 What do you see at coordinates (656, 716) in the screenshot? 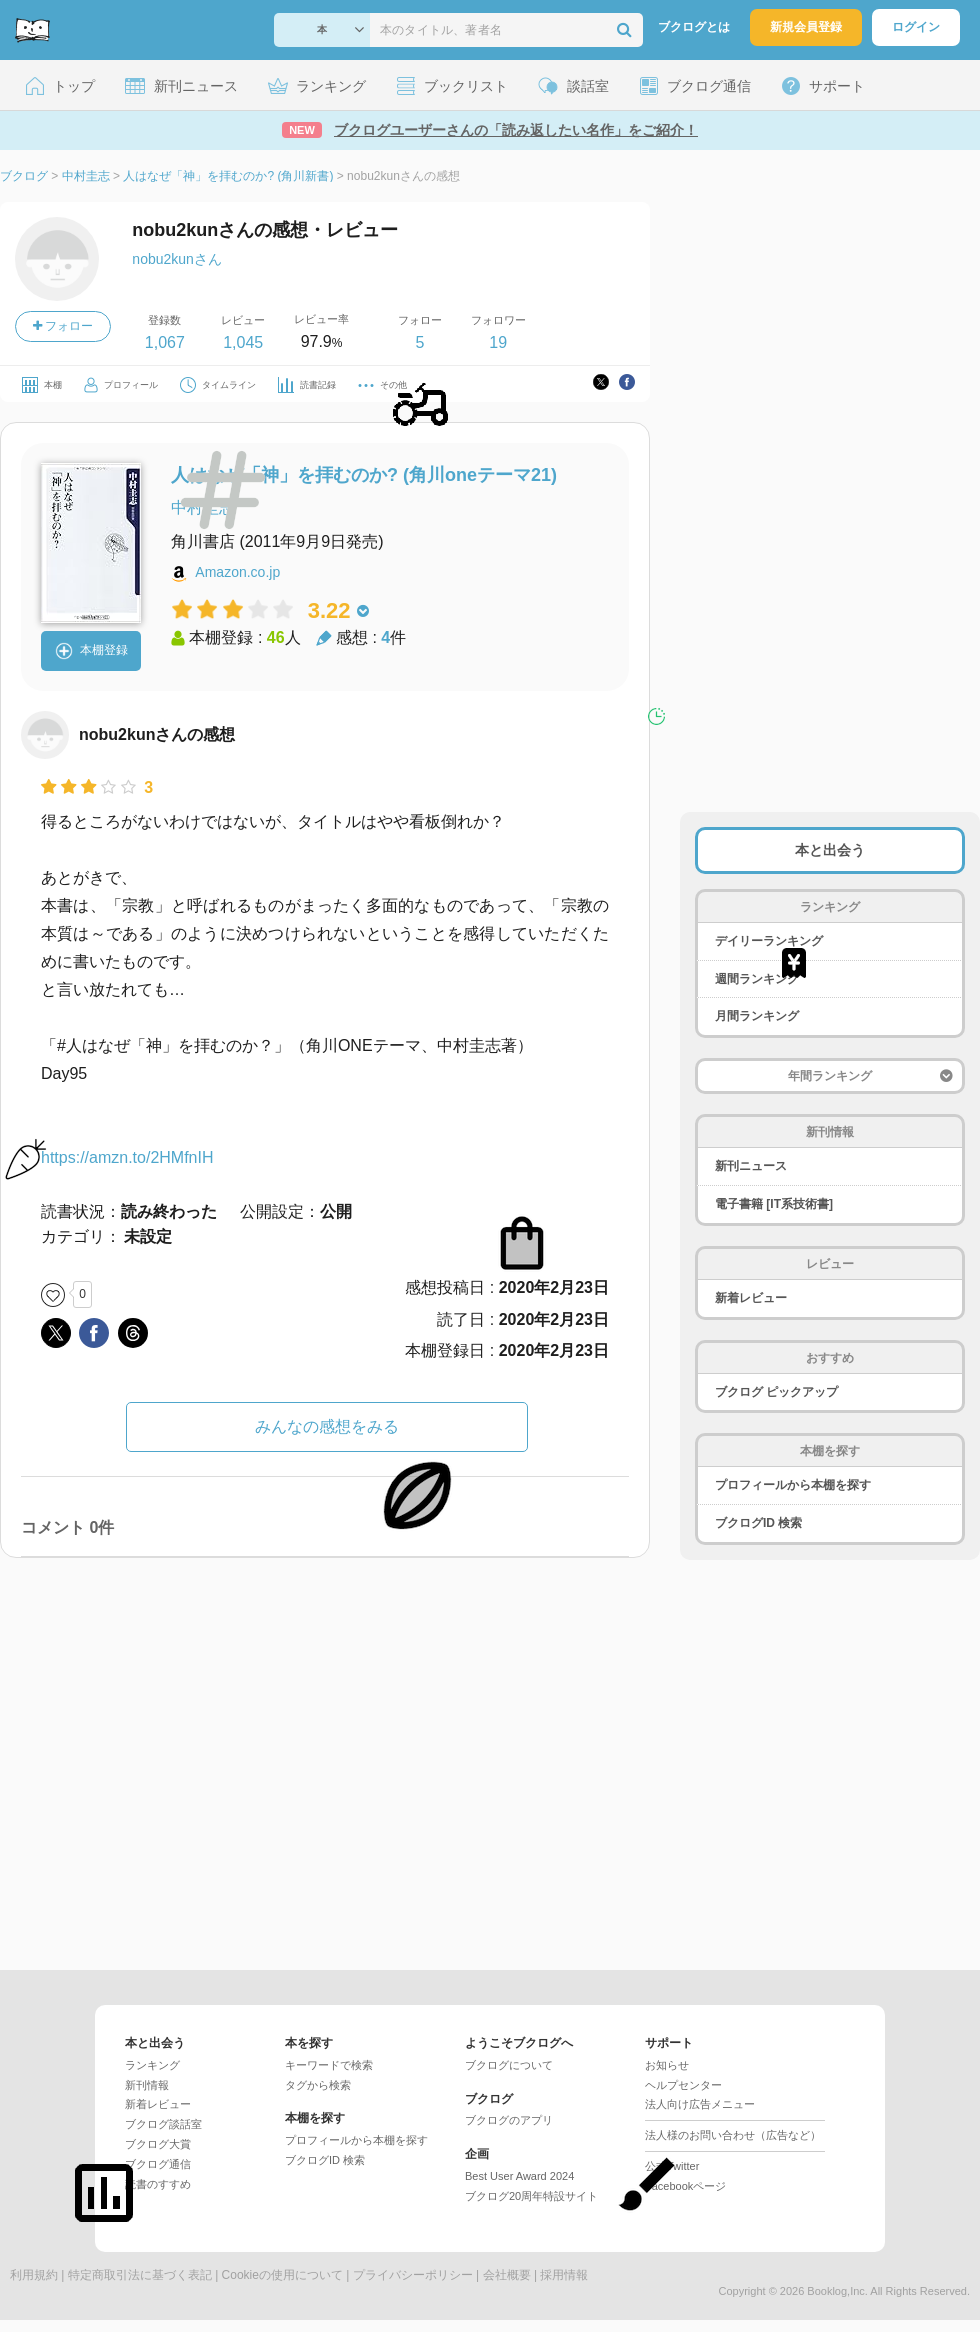
I see `view remaining time on a countdown timer` at bounding box center [656, 716].